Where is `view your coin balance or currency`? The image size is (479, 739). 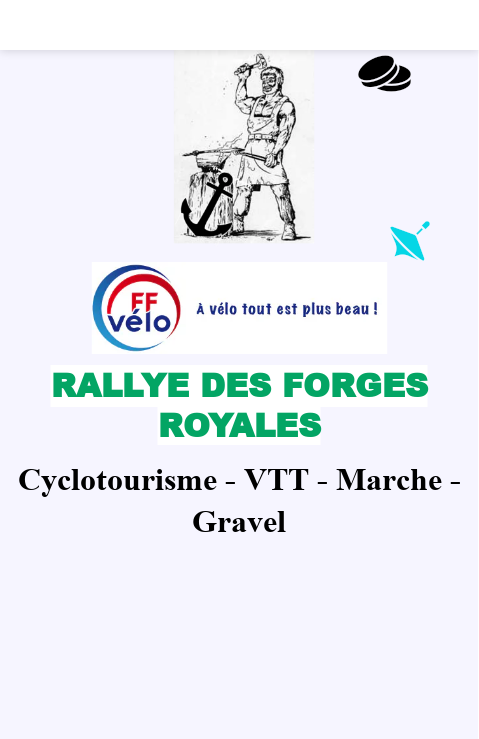 view your coin balance or currency is located at coordinates (384, 73).